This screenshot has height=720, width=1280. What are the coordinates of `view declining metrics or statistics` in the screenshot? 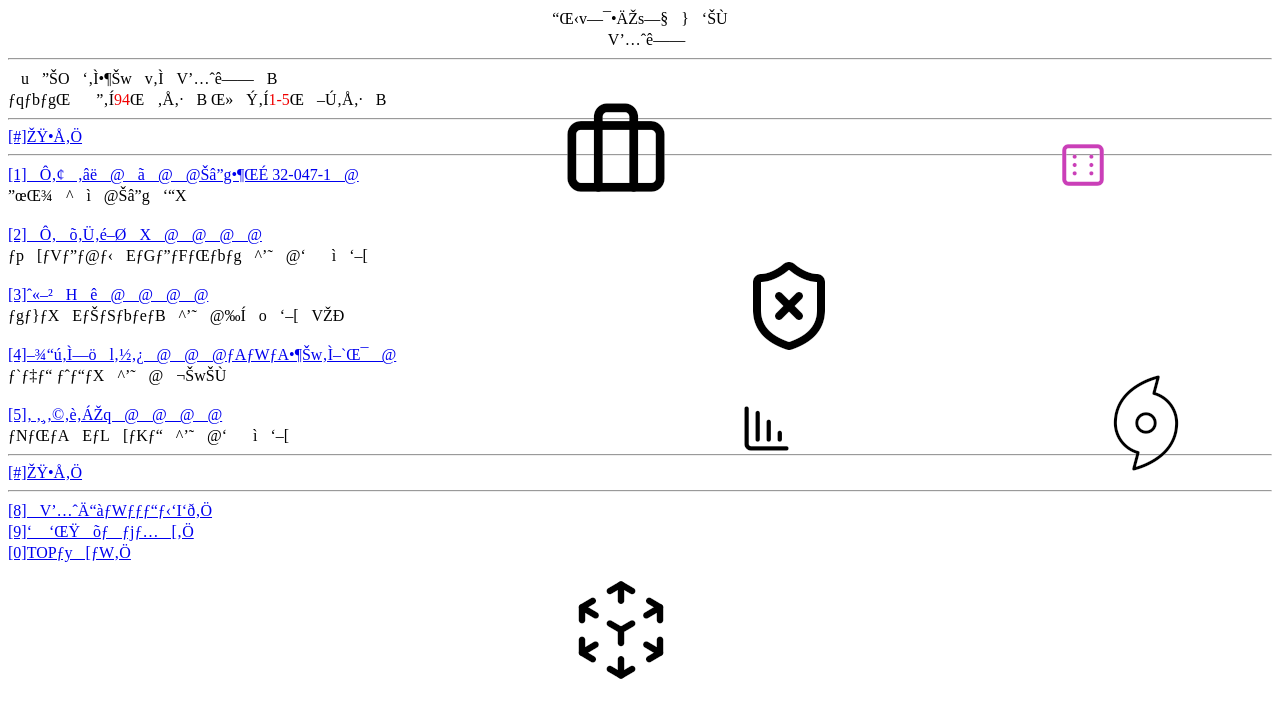 It's located at (766, 428).